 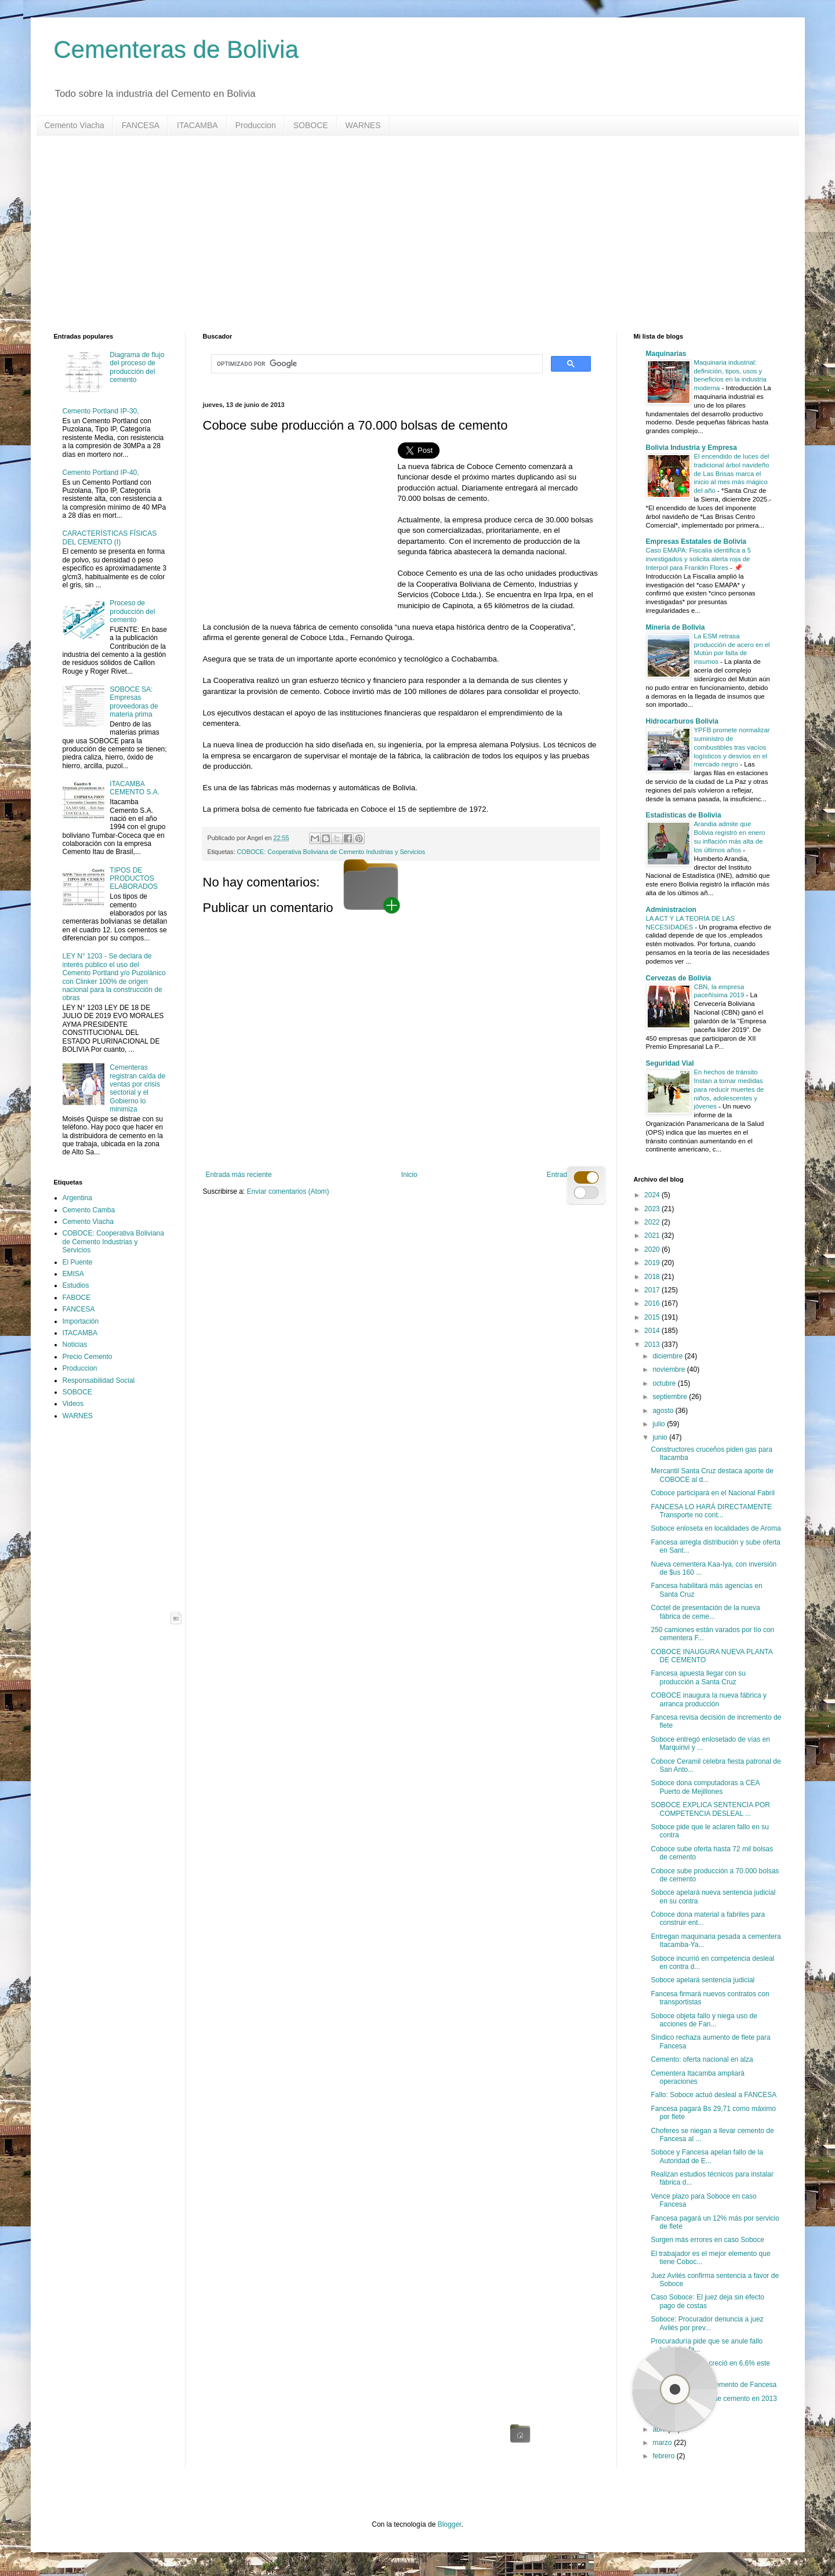 I want to click on a markdown text file, so click(x=176, y=1618).